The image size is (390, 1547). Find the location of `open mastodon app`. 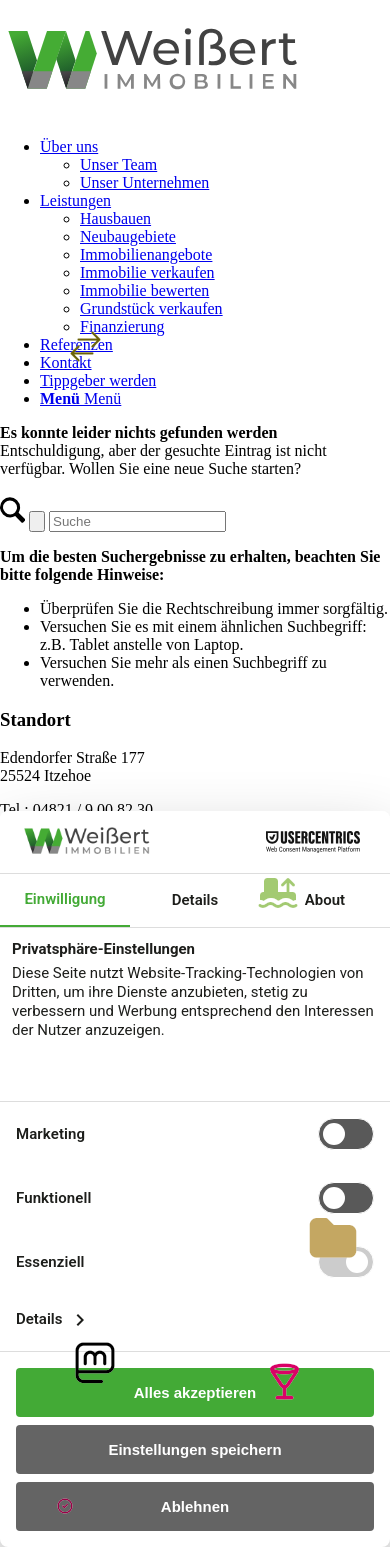

open mastodon app is located at coordinates (95, 1362).